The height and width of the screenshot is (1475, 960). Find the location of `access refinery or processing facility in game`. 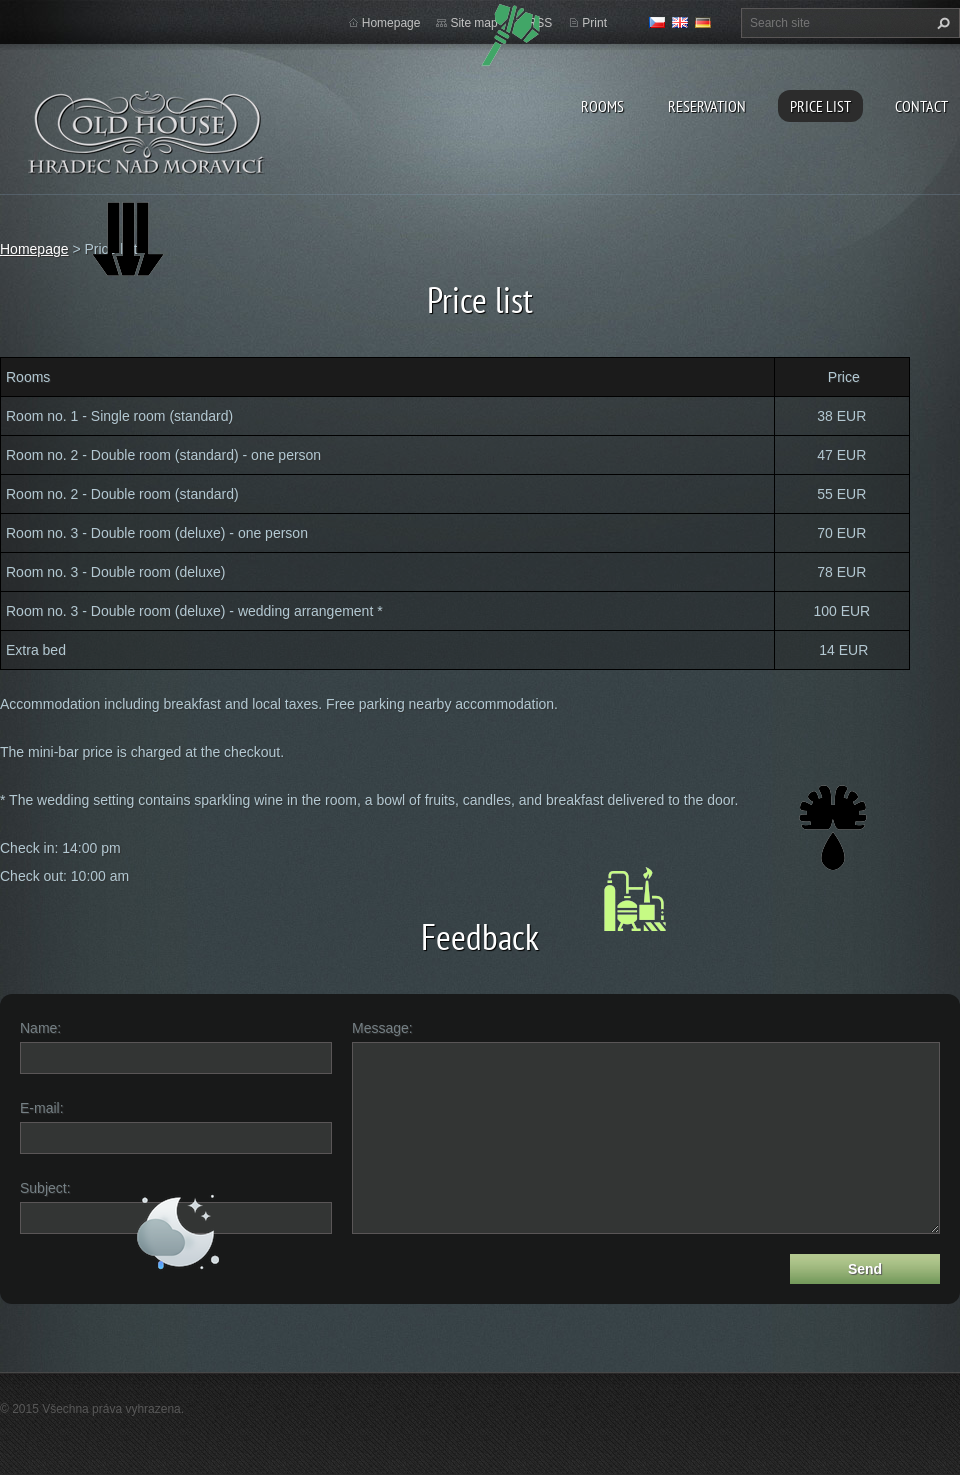

access refinery or processing facility in game is located at coordinates (635, 899).